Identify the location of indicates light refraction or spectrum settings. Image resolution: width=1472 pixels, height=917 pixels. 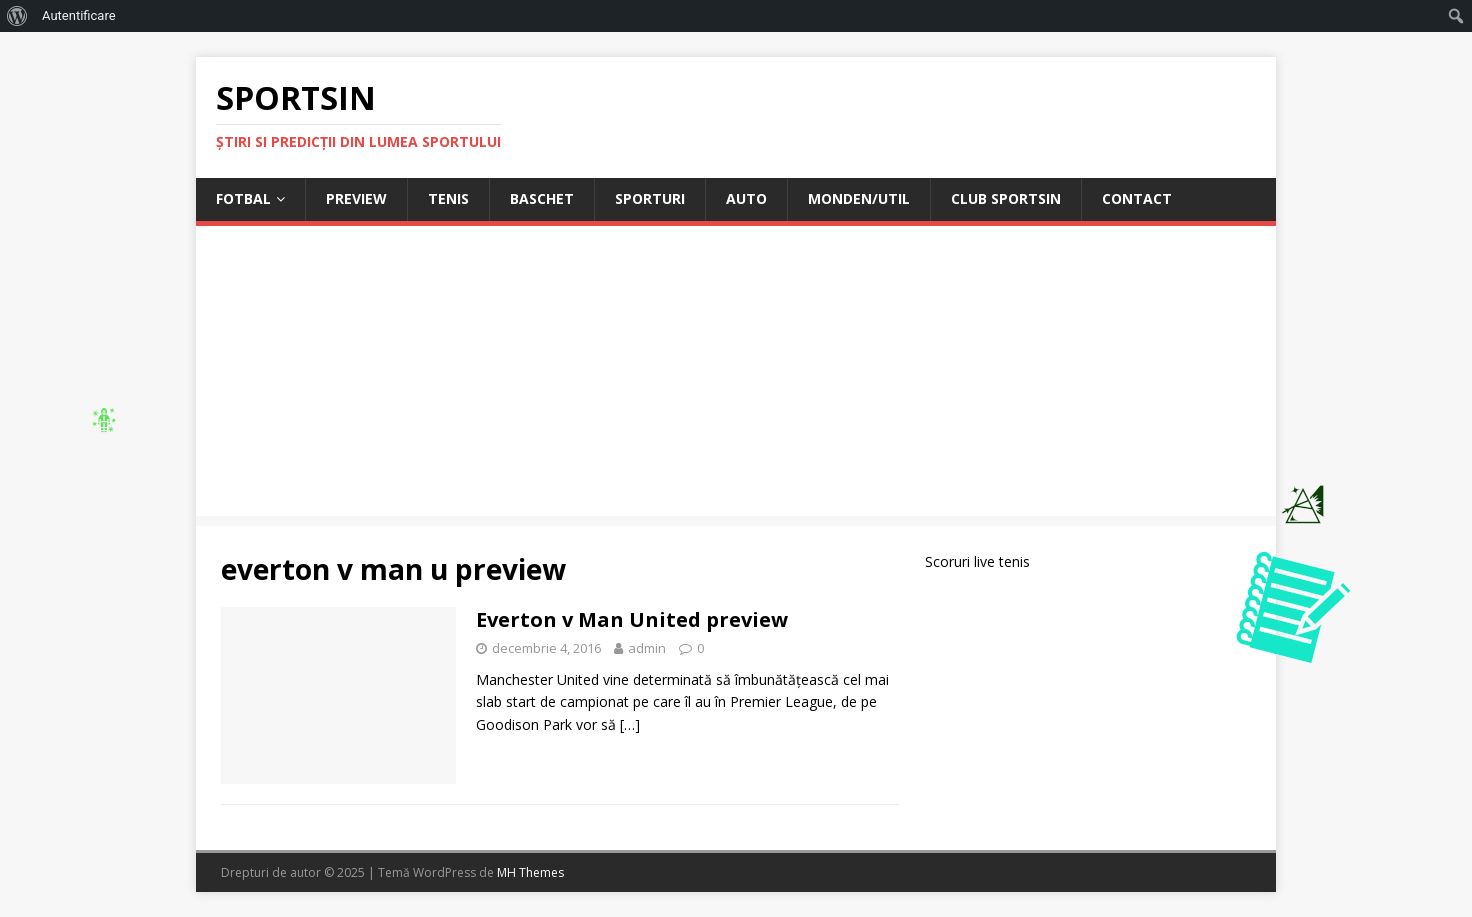
(1303, 506).